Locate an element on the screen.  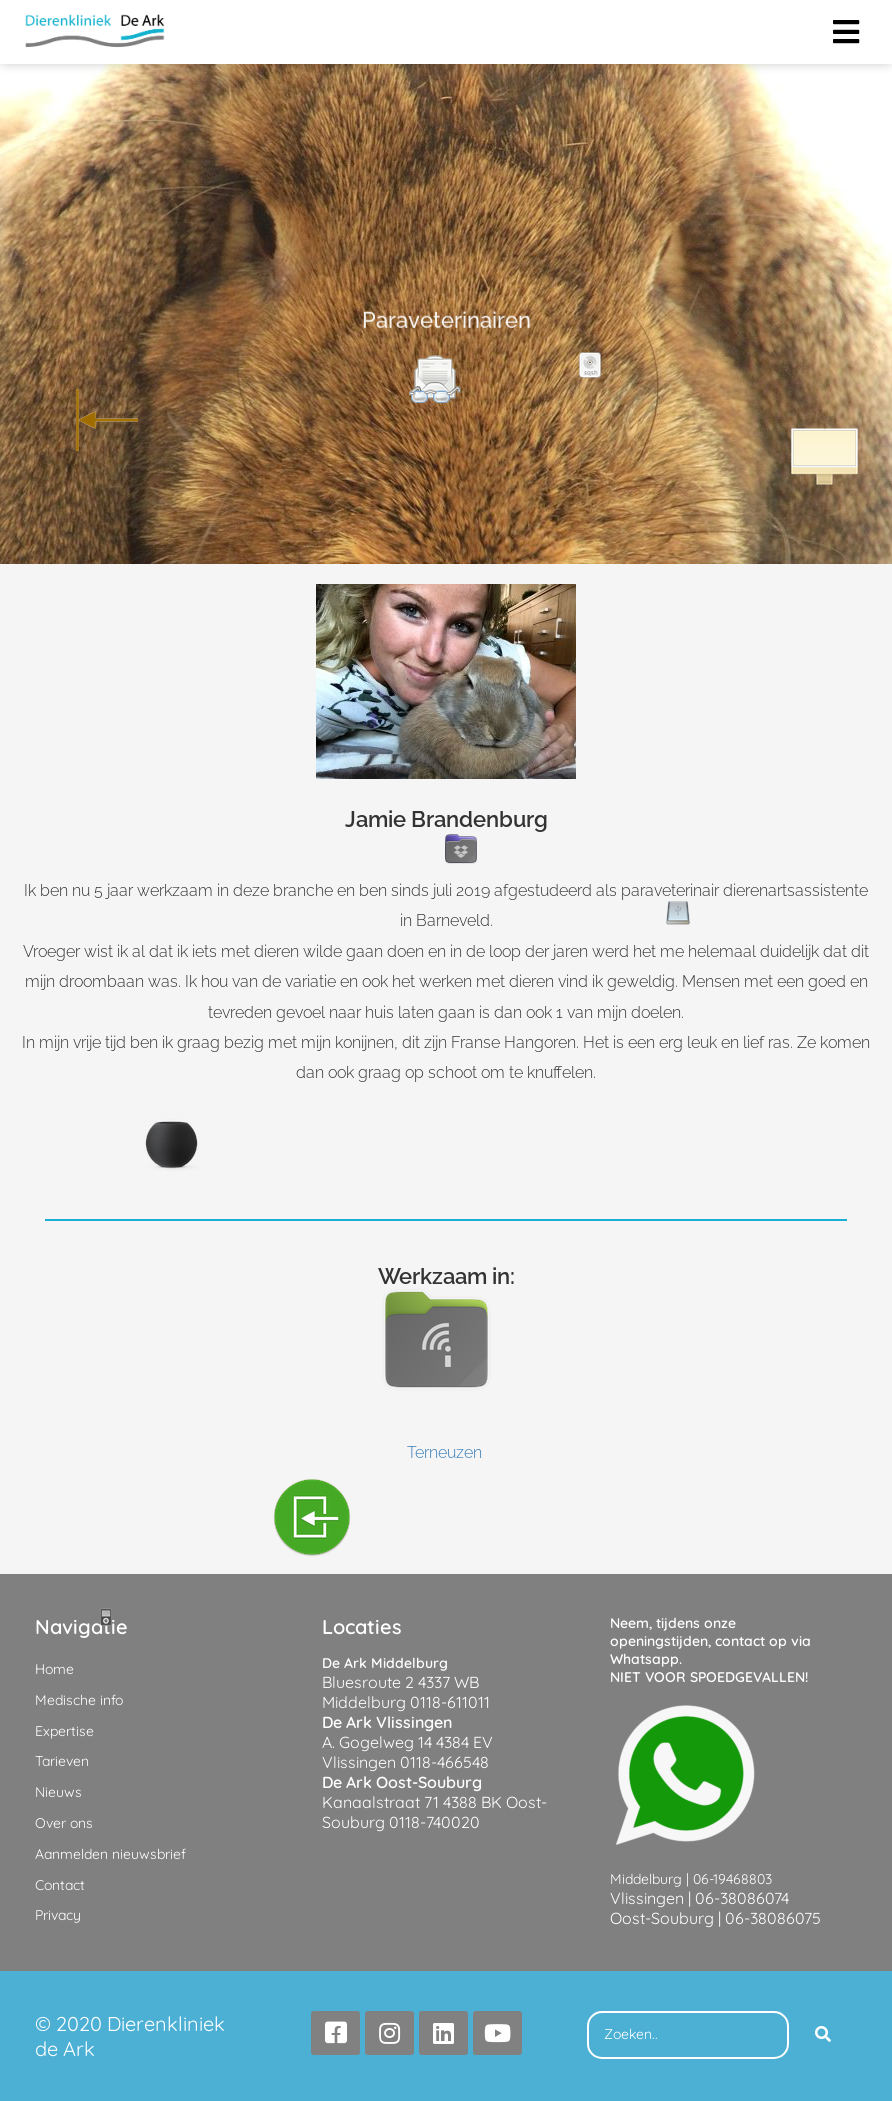
access HomePod mini settings is located at coordinates (171, 1149).